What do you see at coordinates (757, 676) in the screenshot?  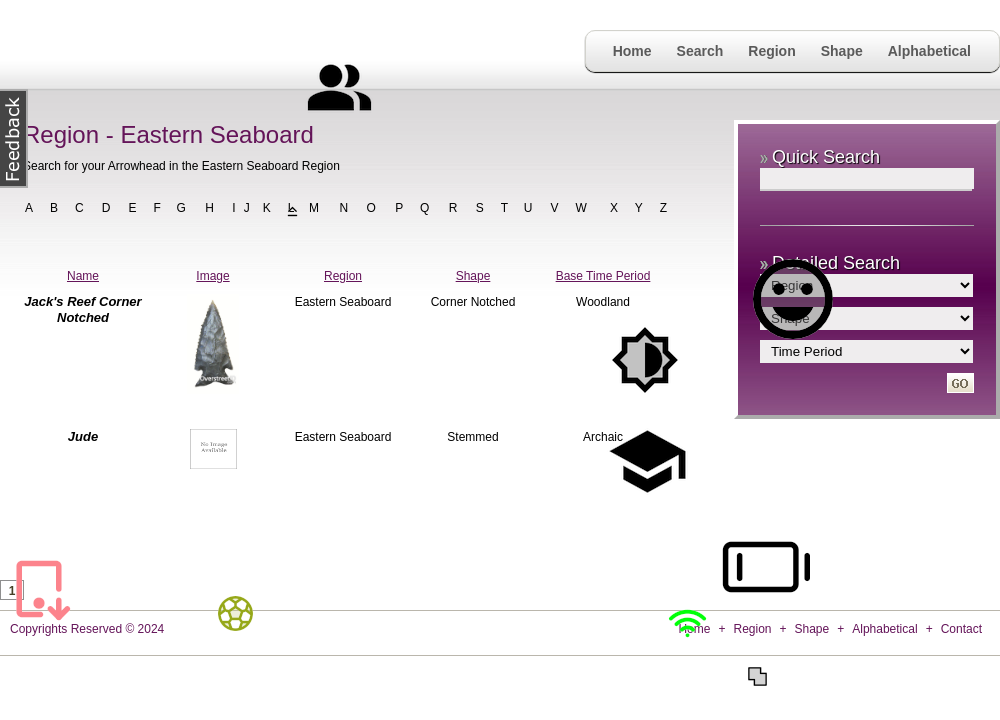 I see `merge or combine selected objects` at bounding box center [757, 676].